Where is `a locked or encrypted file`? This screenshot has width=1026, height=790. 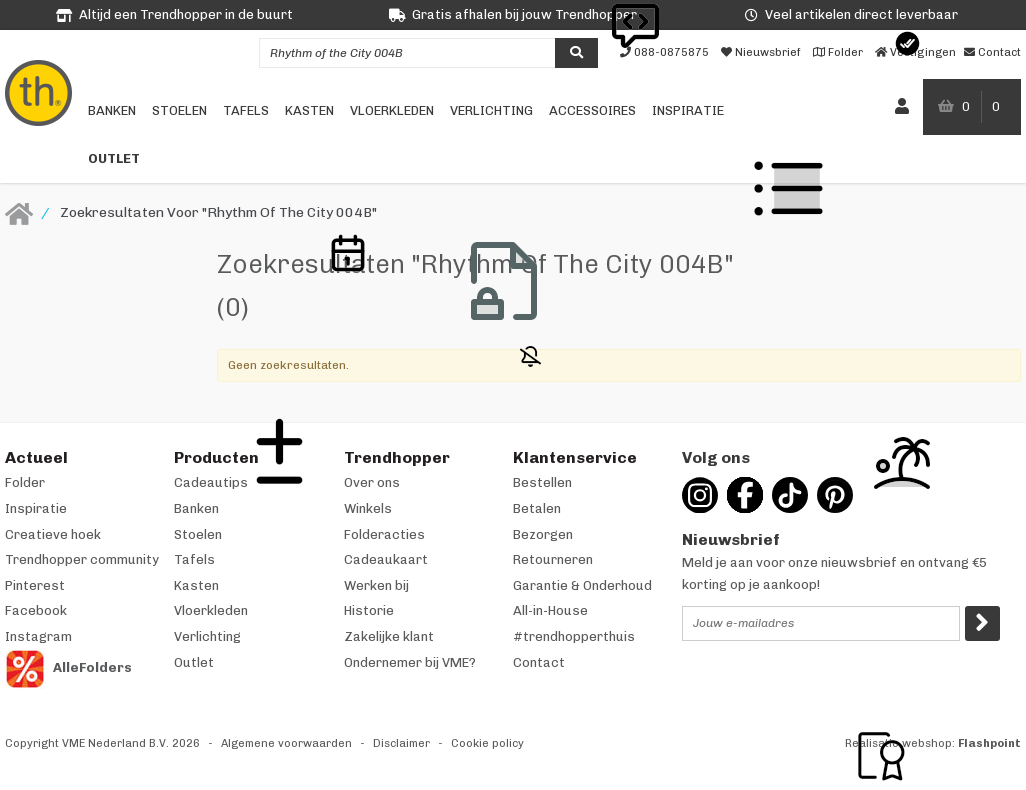
a locked or encrypted file is located at coordinates (504, 281).